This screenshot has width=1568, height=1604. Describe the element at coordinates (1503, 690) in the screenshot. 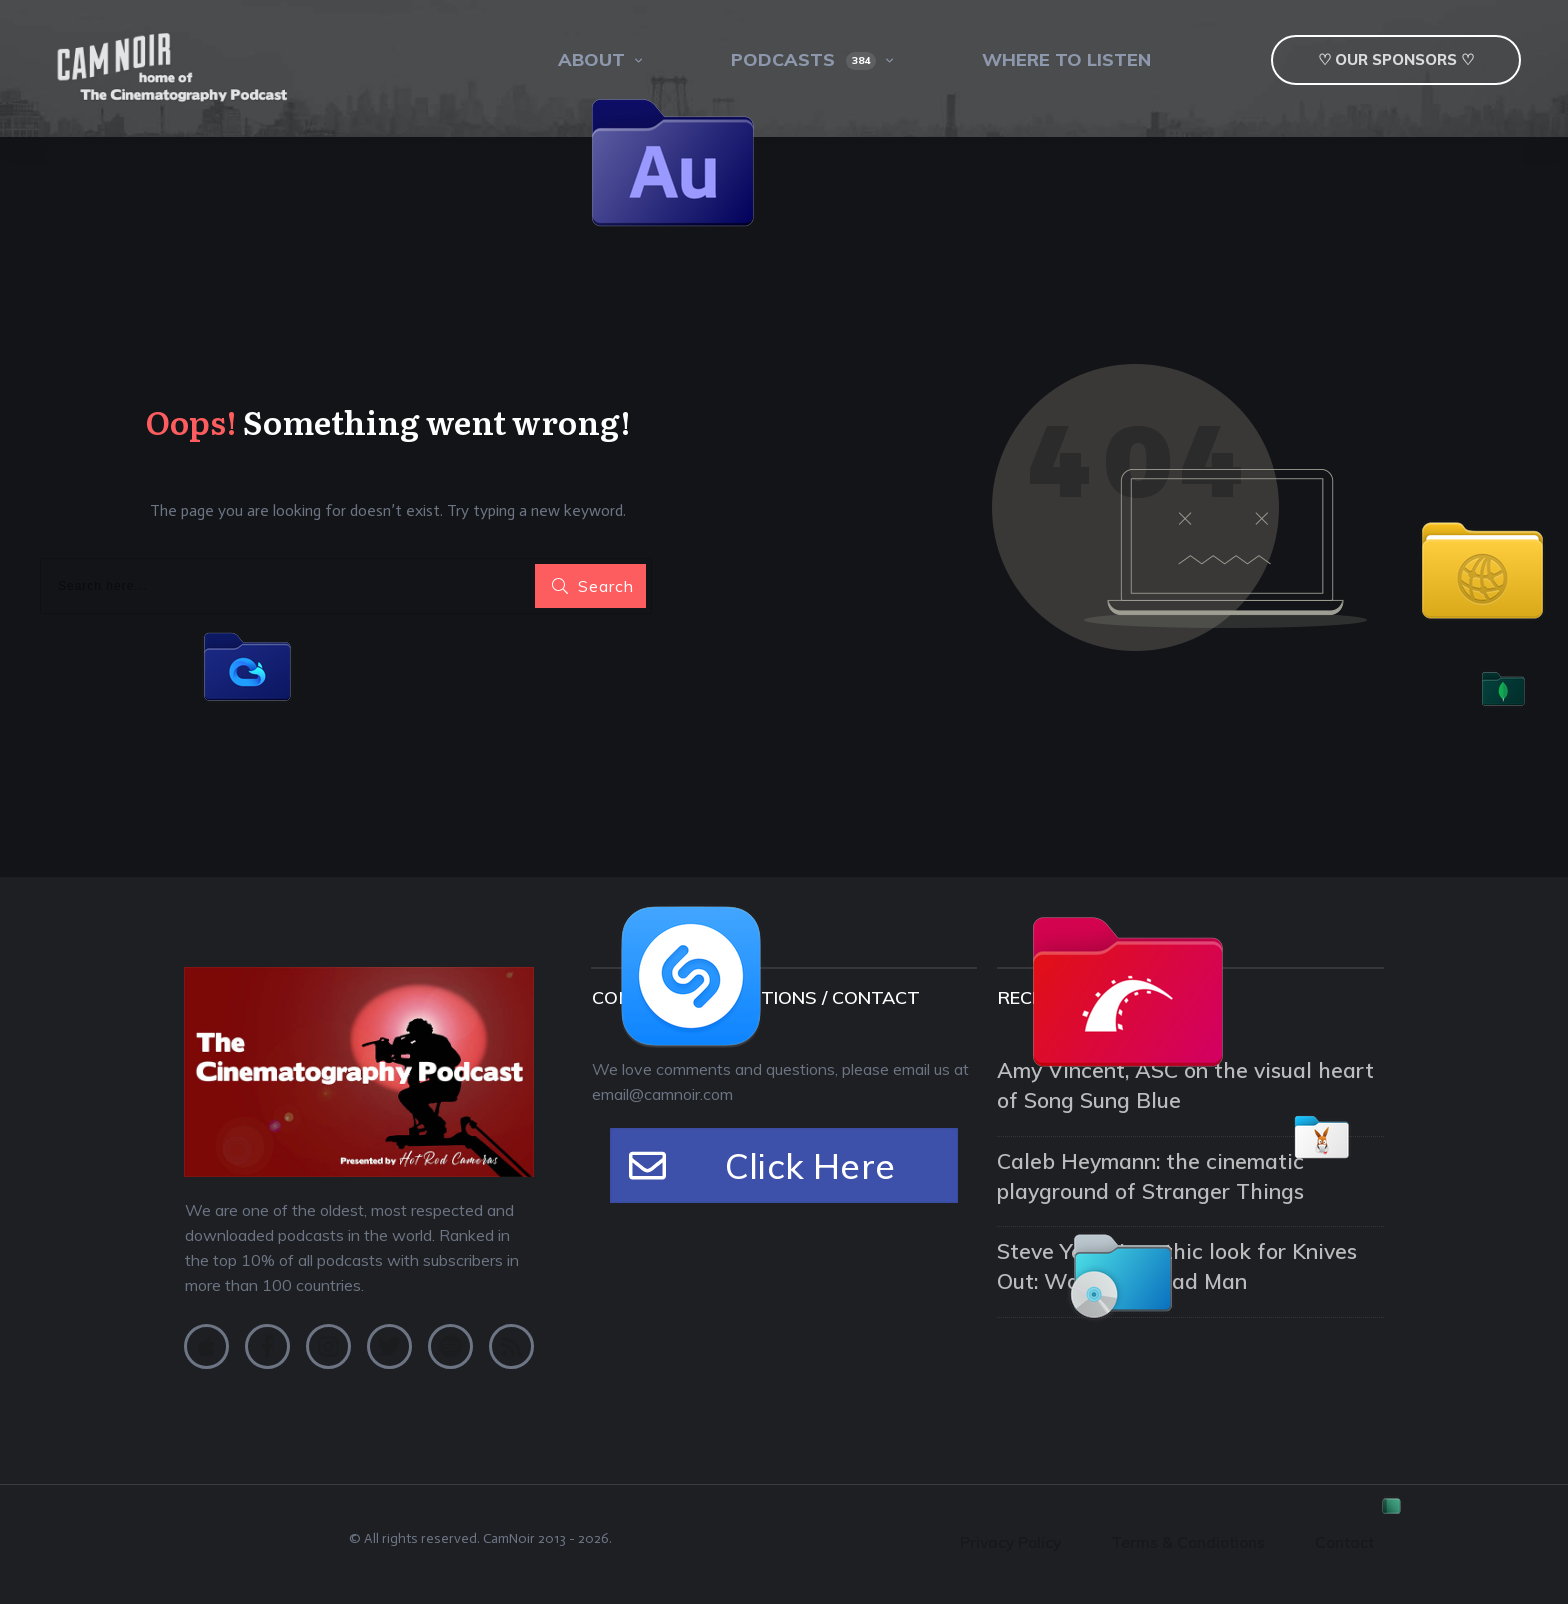

I see `open mongodb database files folder` at that location.